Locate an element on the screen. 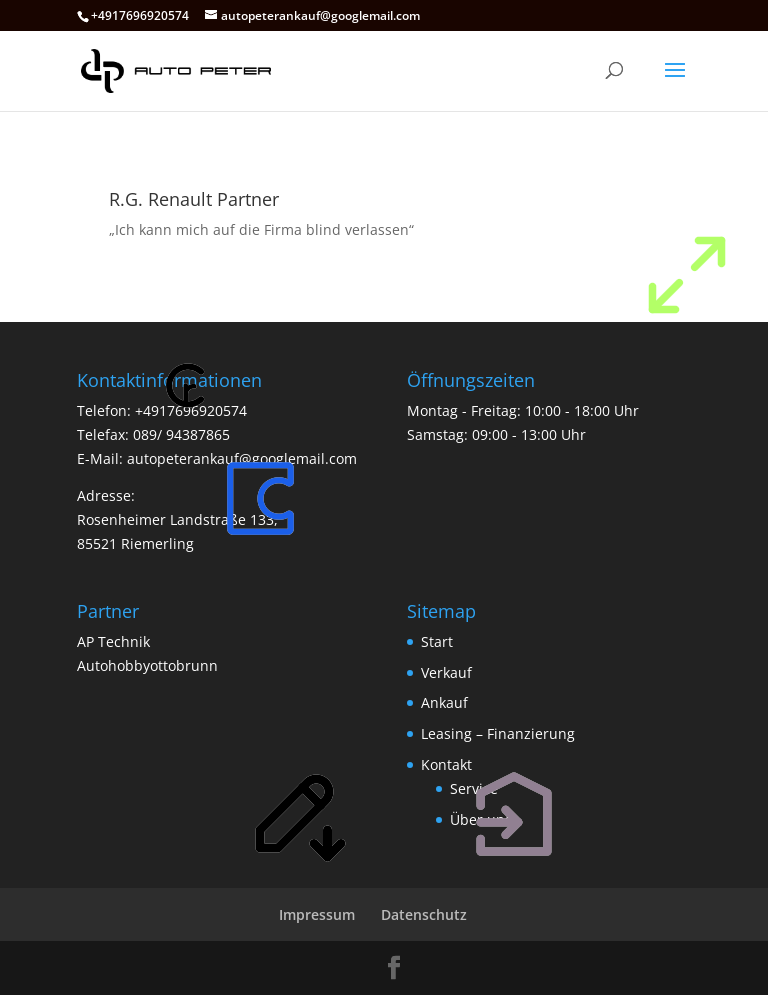 This screenshot has width=768, height=995. expand content to full screen is located at coordinates (687, 275).